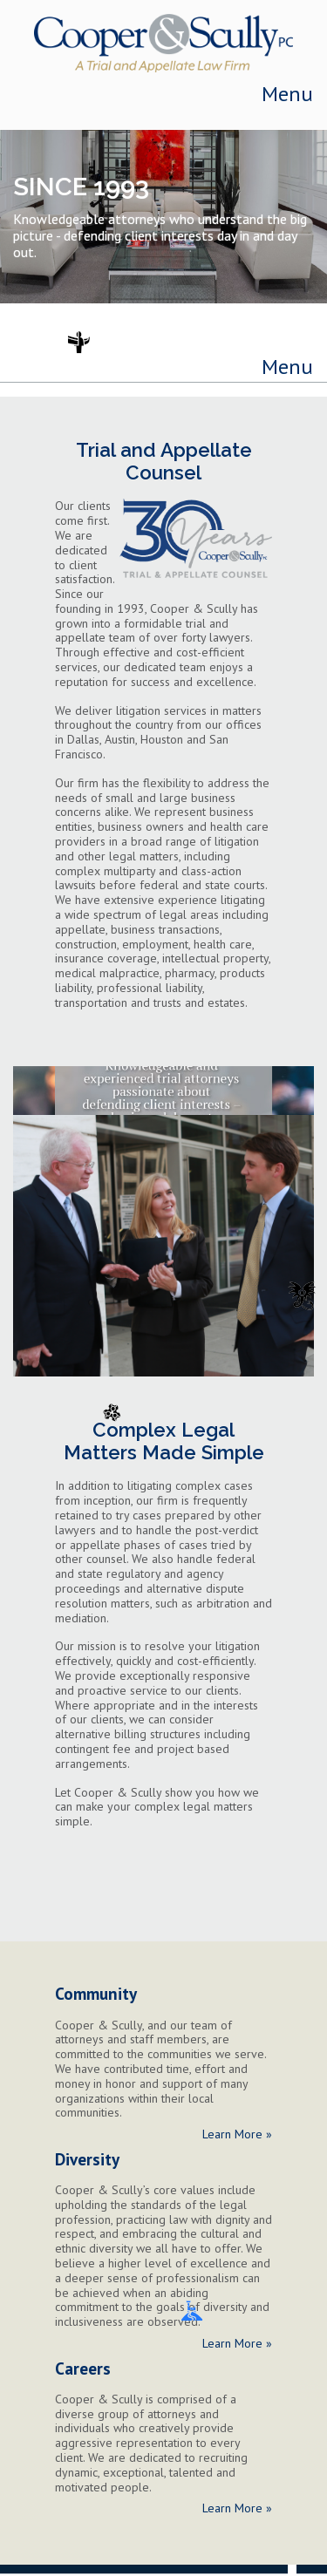 The image size is (327, 2576). Describe the element at coordinates (78, 342) in the screenshot. I see `indicates a split or divided character state` at that location.